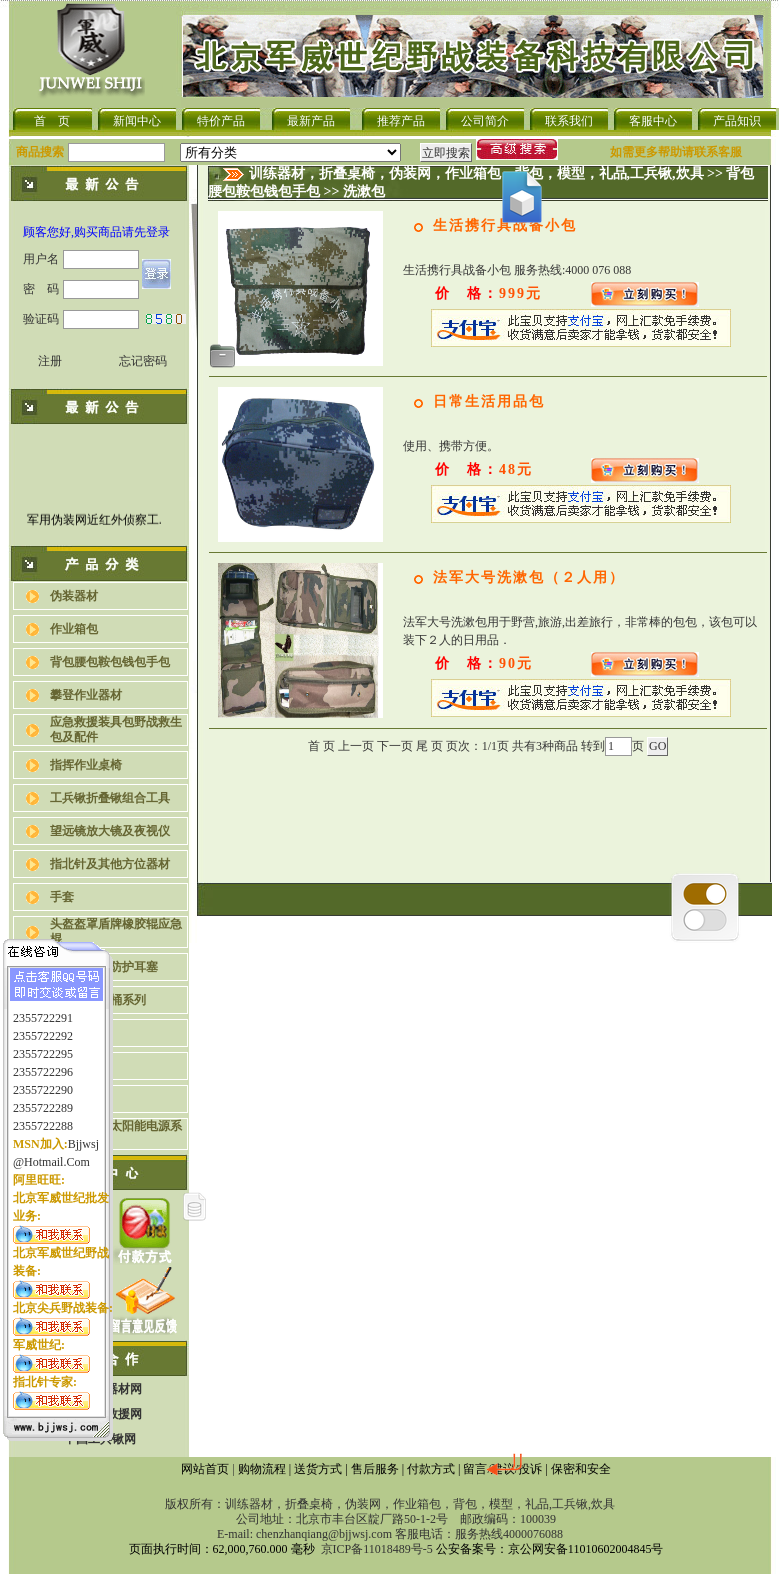 The height and width of the screenshot is (1574, 779). Describe the element at coordinates (705, 907) in the screenshot. I see `open system tweaks or settings customization` at that location.